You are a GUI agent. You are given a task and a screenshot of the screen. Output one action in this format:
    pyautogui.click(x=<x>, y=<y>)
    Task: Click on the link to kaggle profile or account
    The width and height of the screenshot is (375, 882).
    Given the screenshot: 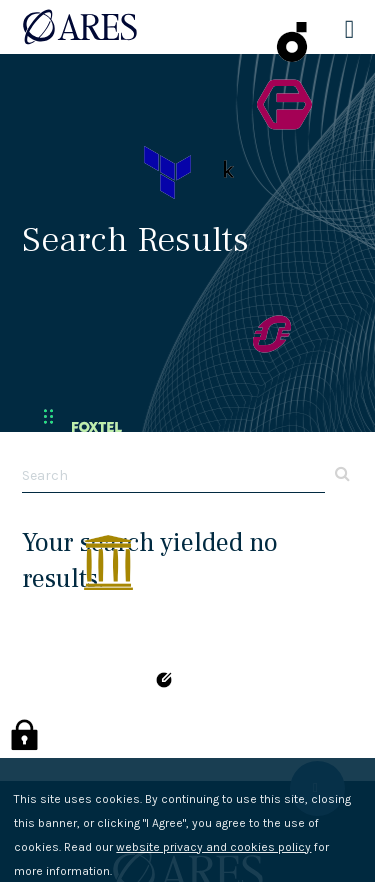 What is the action you would take?
    pyautogui.click(x=229, y=169)
    